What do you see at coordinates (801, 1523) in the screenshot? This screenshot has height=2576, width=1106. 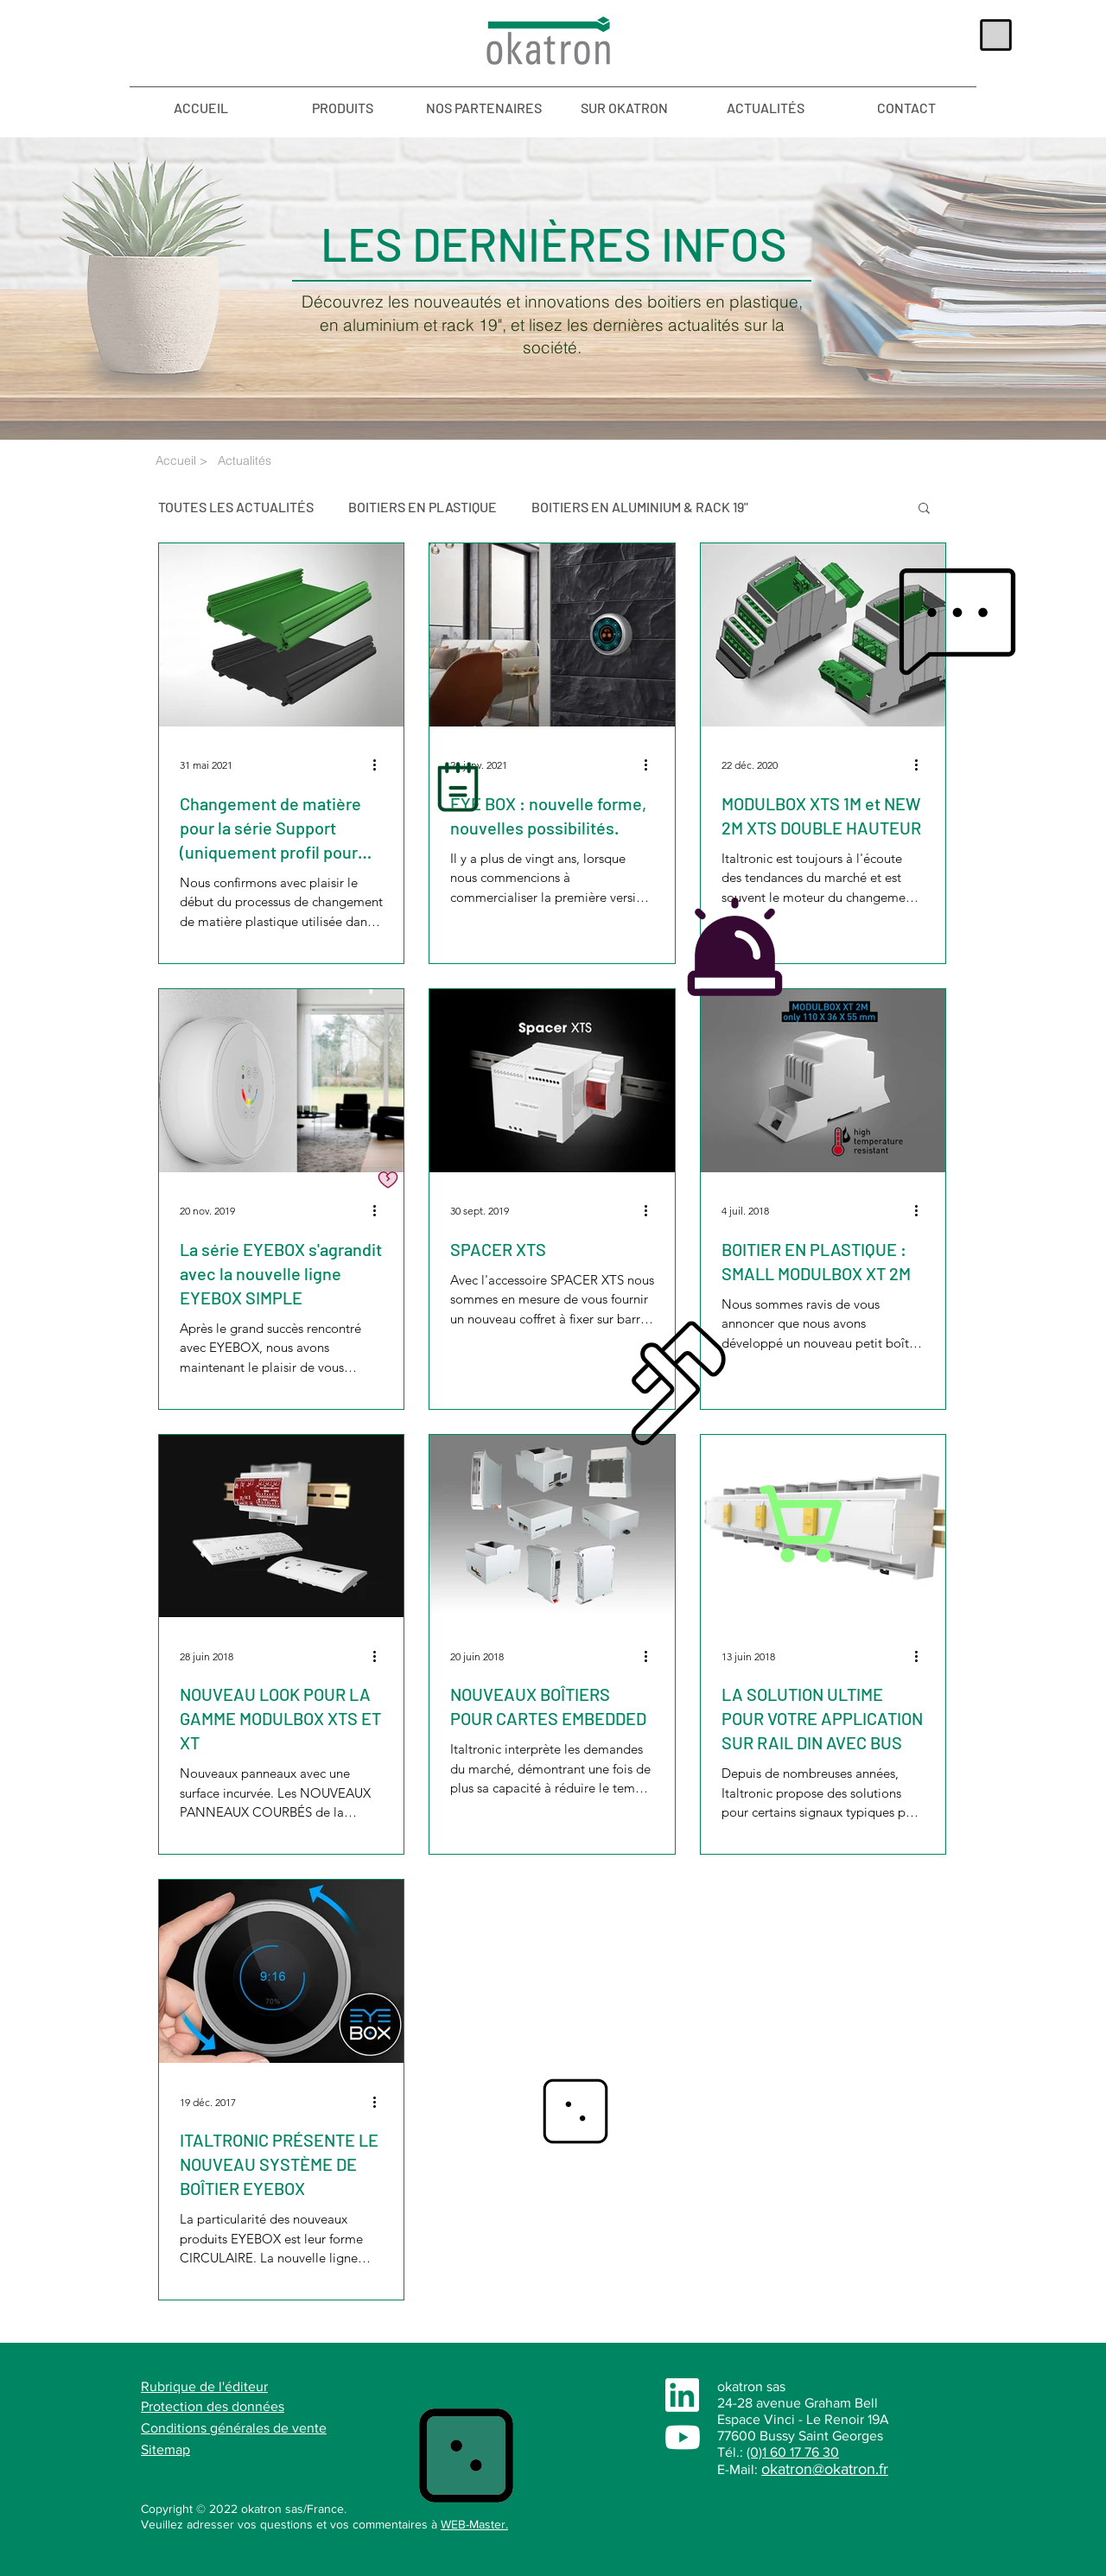 I see `view your shopping cart` at bounding box center [801, 1523].